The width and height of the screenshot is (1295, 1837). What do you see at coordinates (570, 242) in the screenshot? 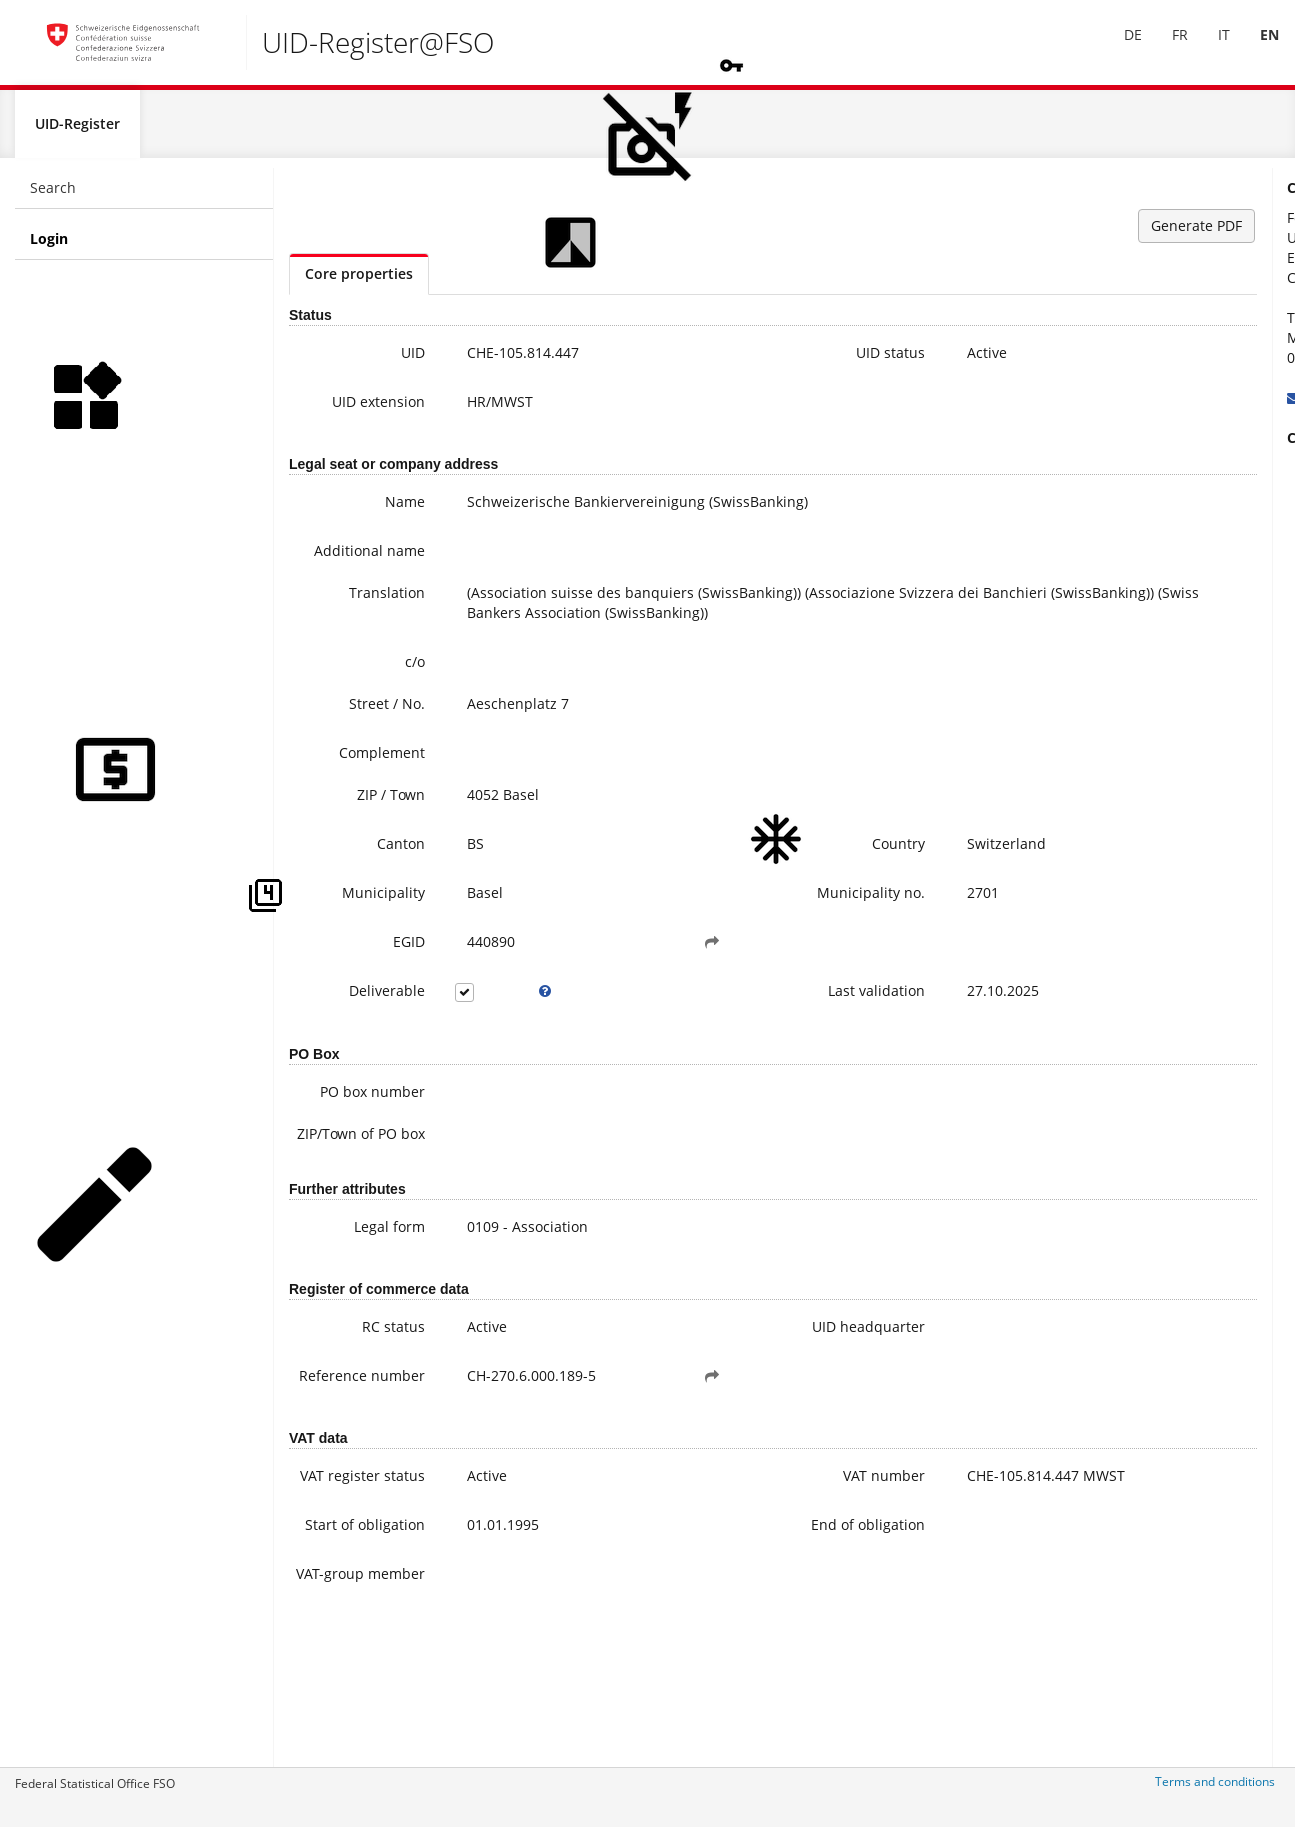
I see `apply black and white filter to image` at bounding box center [570, 242].